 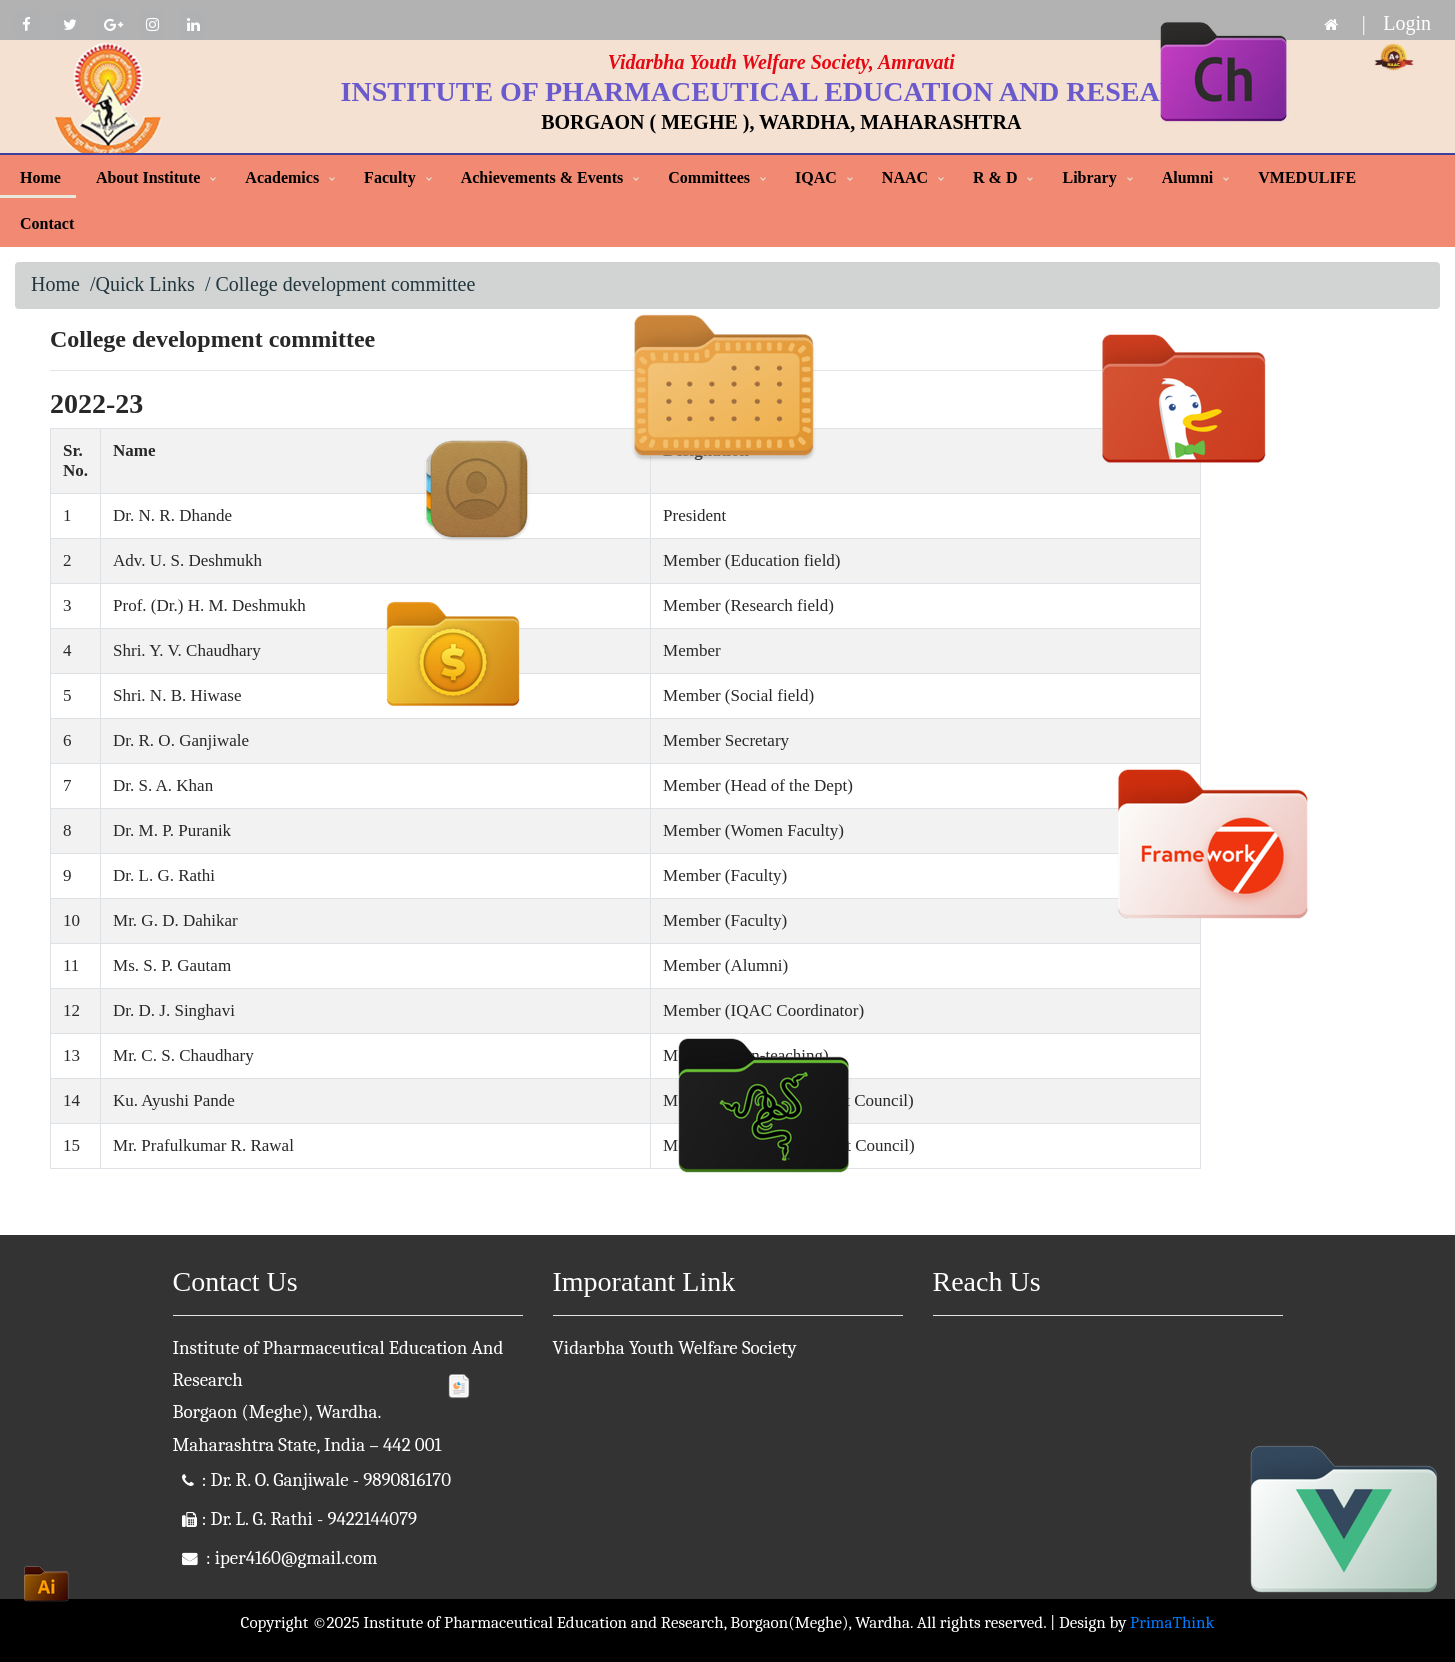 What do you see at coordinates (763, 1110) in the screenshot?
I see `open razer gaming software folder` at bounding box center [763, 1110].